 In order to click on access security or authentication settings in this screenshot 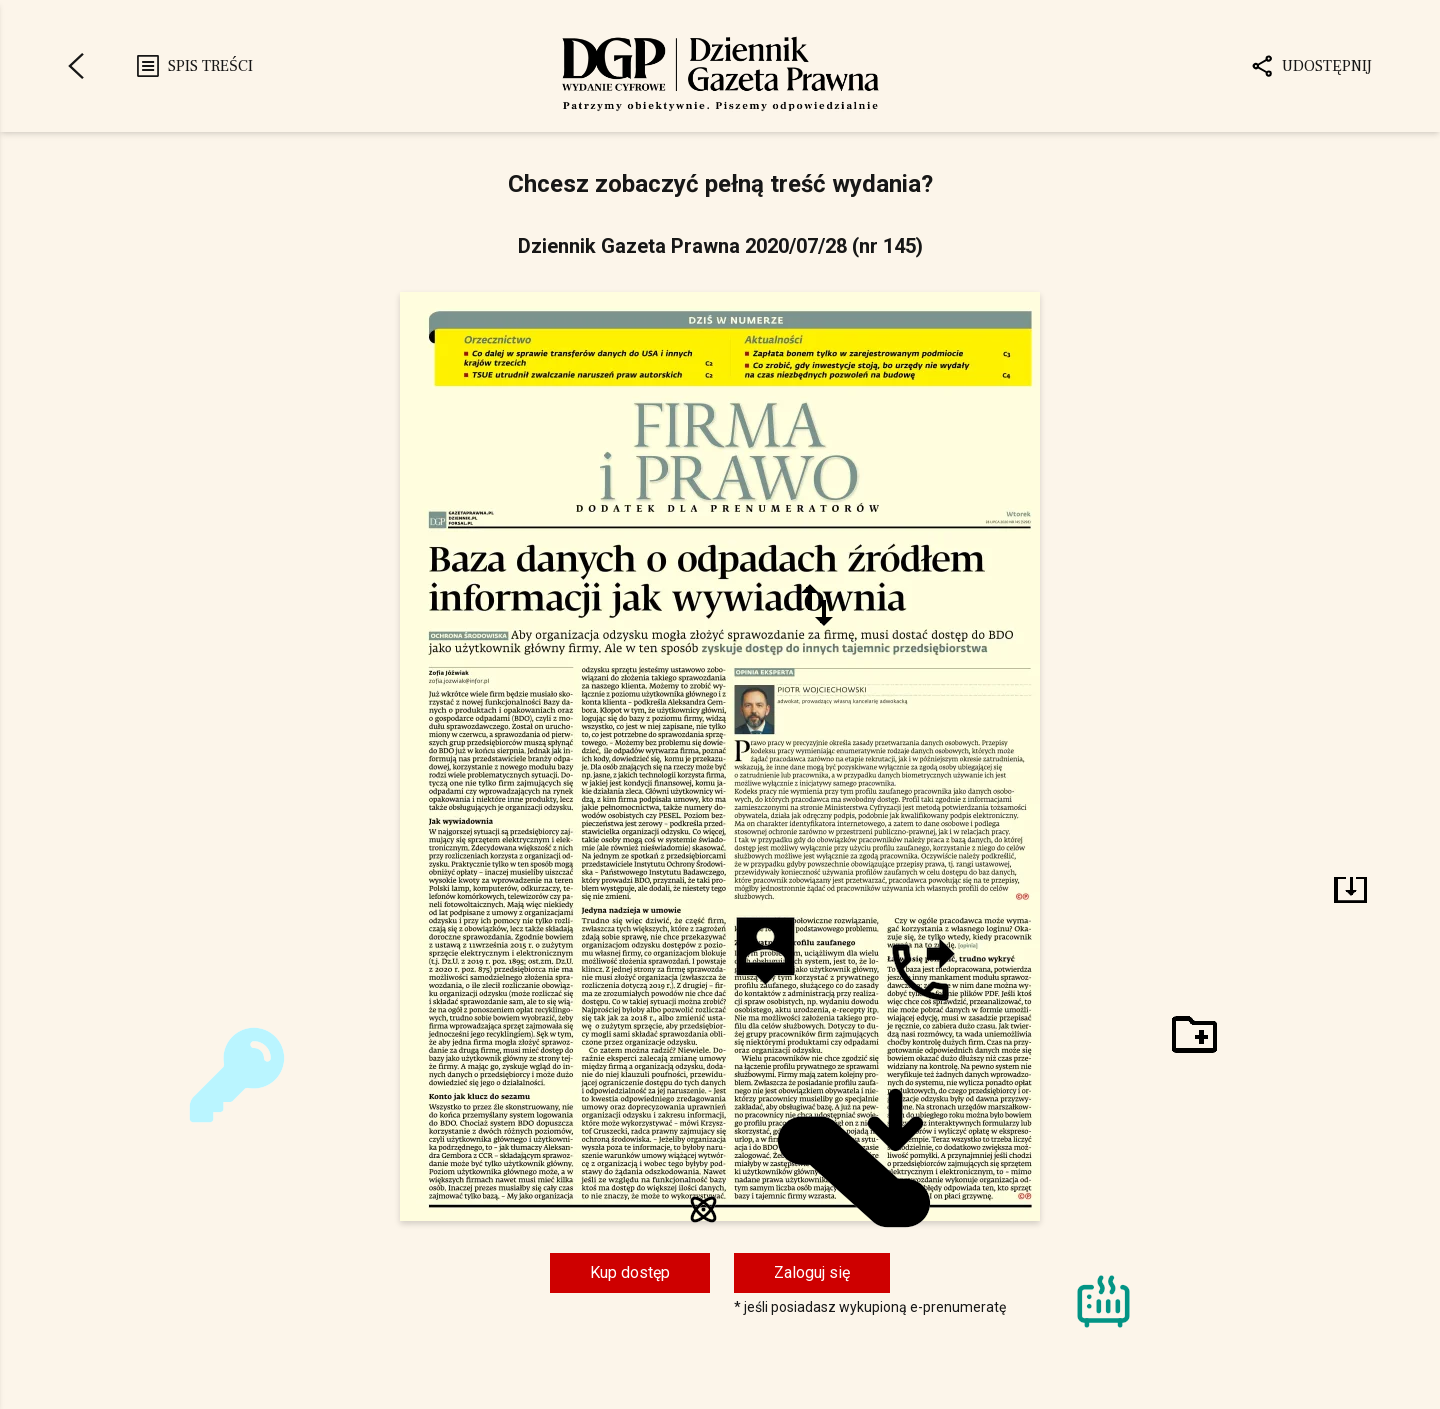, I will do `click(237, 1075)`.